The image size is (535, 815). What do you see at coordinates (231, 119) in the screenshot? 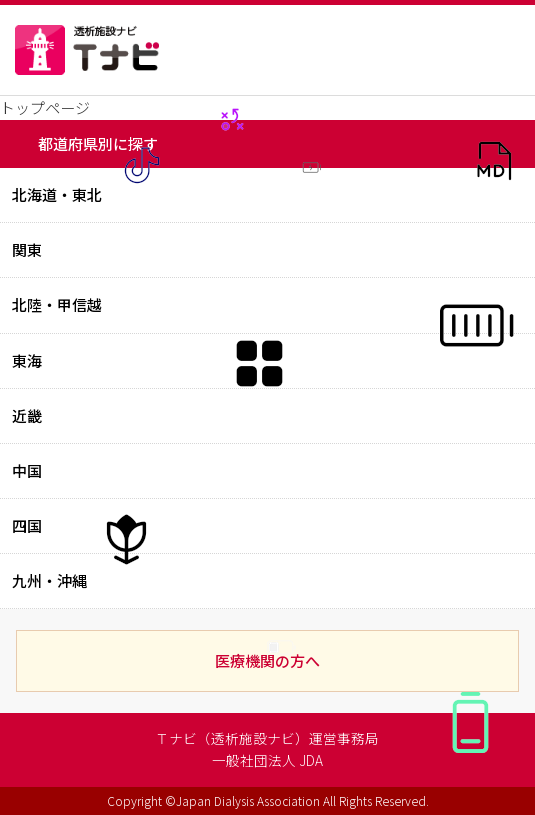
I see `view game plan or strategy options` at bounding box center [231, 119].